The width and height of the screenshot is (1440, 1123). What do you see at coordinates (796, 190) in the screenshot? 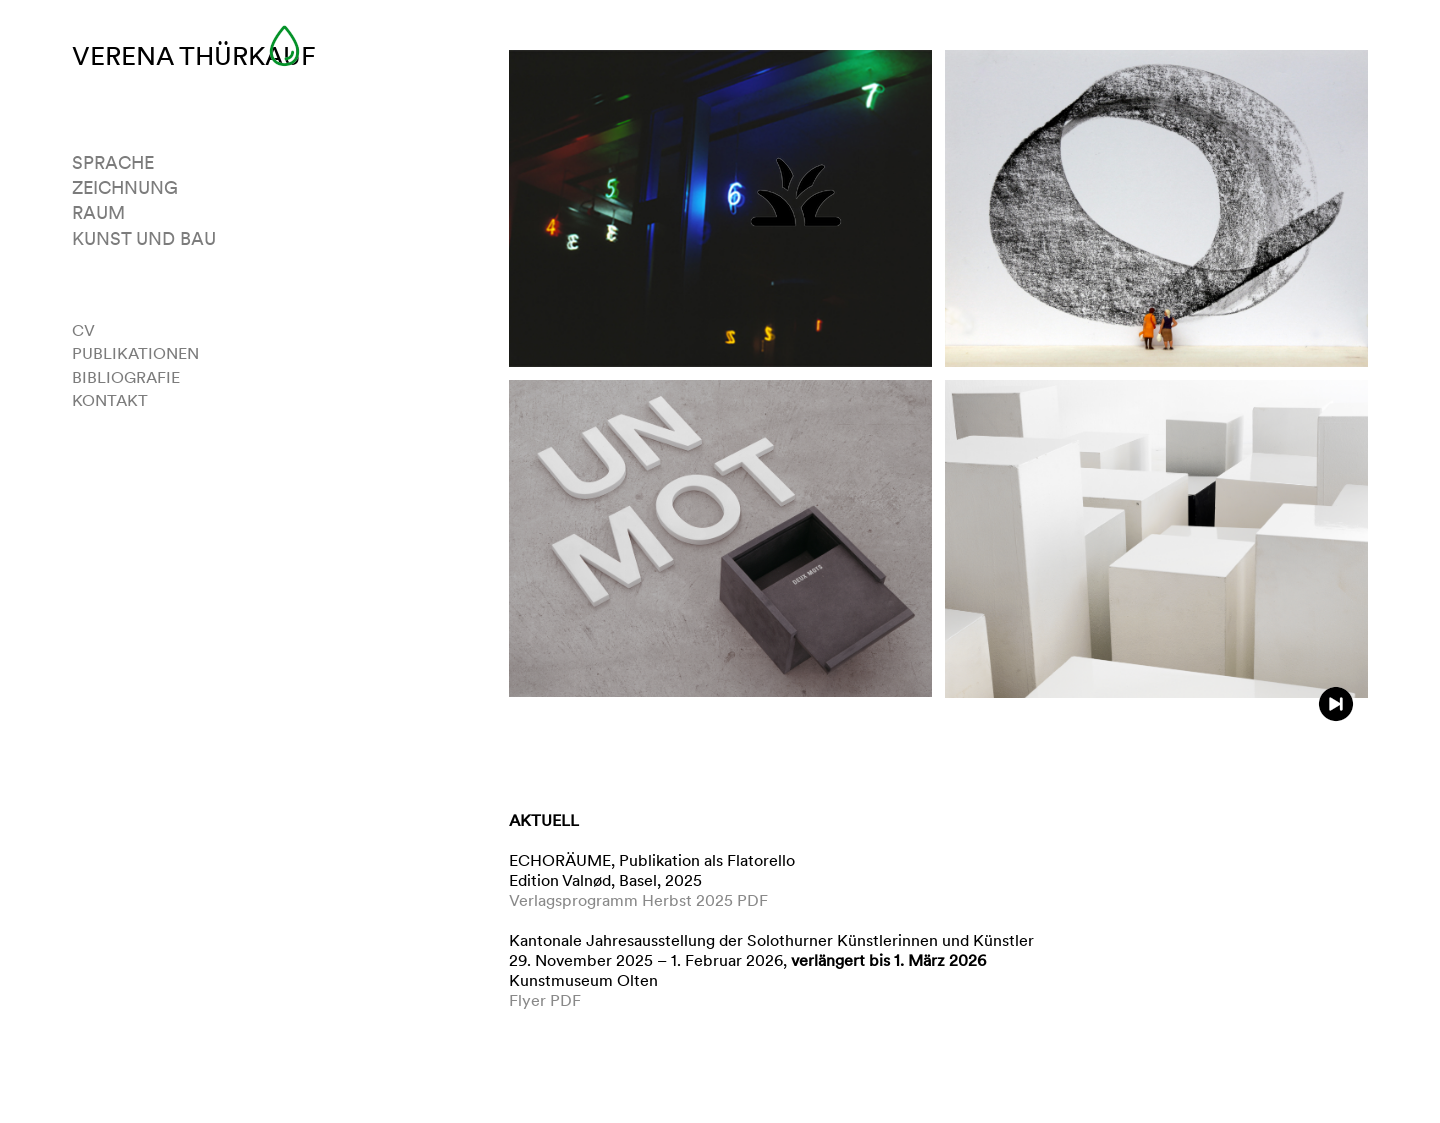
I see `view outdoor or nature-related content` at bounding box center [796, 190].